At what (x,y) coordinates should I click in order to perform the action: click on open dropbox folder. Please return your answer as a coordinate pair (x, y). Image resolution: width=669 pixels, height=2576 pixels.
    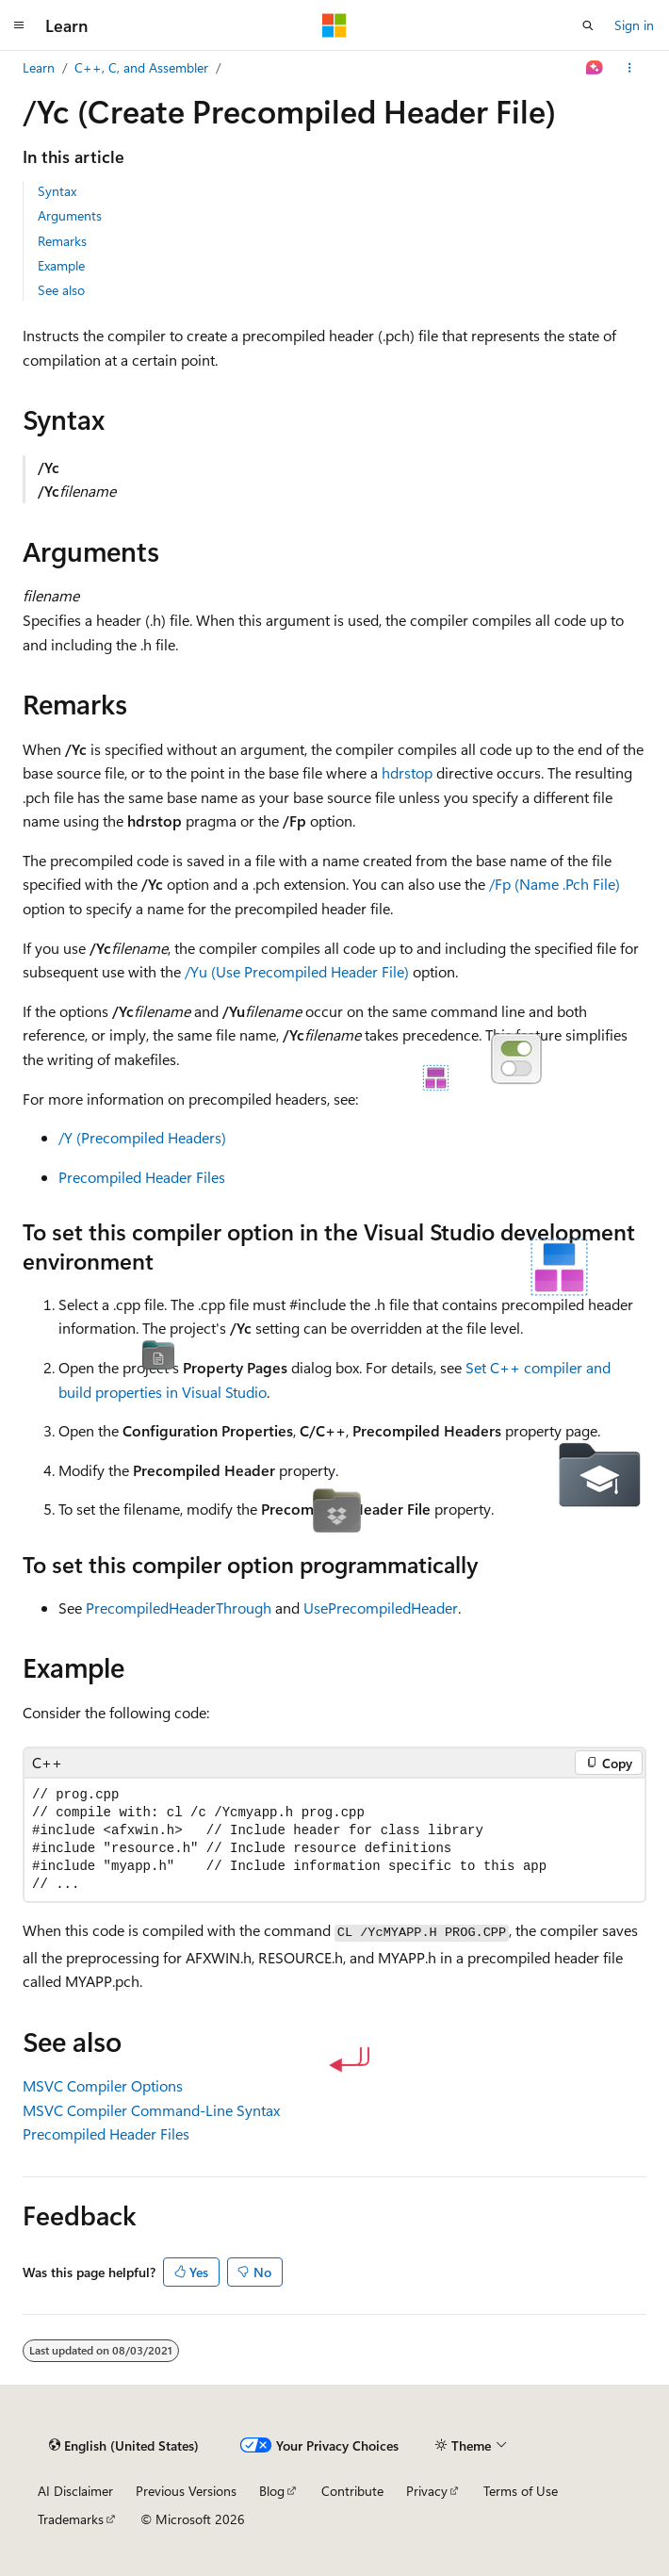
    Looking at the image, I should click on (336, 1510).